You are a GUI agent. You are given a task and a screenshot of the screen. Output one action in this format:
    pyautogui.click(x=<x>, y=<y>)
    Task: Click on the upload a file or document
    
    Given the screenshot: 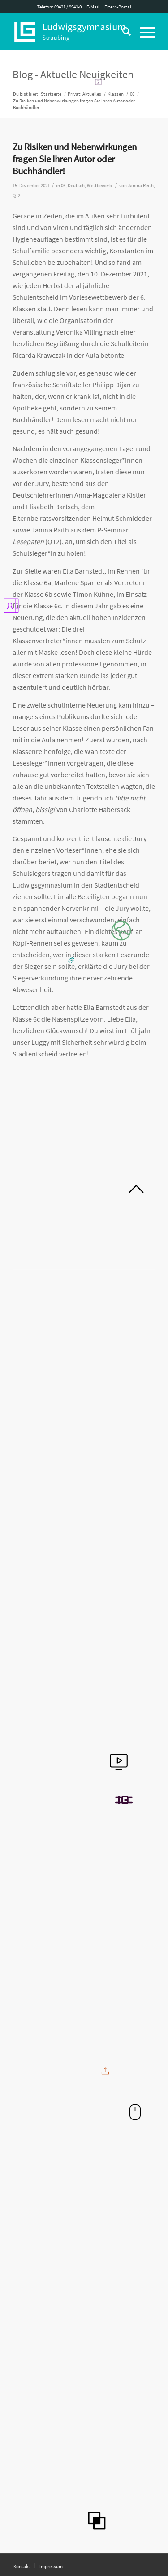 What is the action you would take?
    pyautogui.click(x=105, y=2071)
    